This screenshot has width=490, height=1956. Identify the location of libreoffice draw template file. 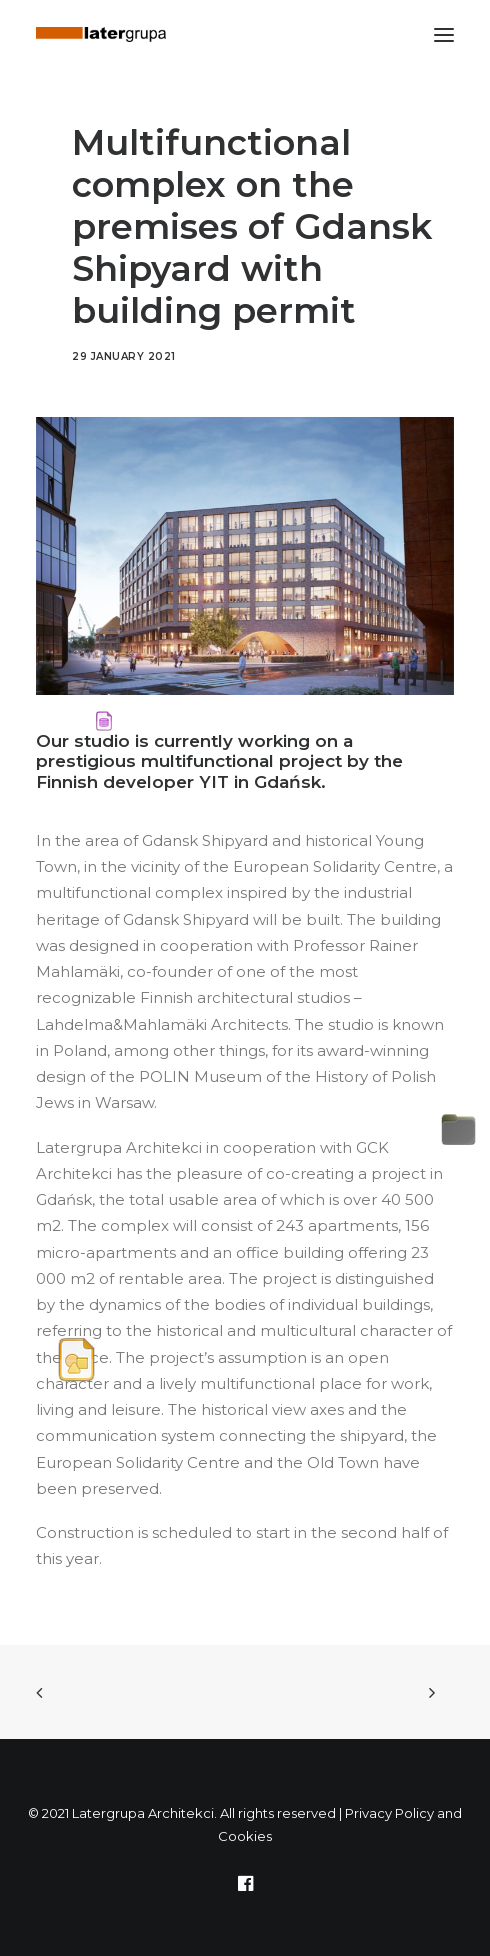
(76, 1359).